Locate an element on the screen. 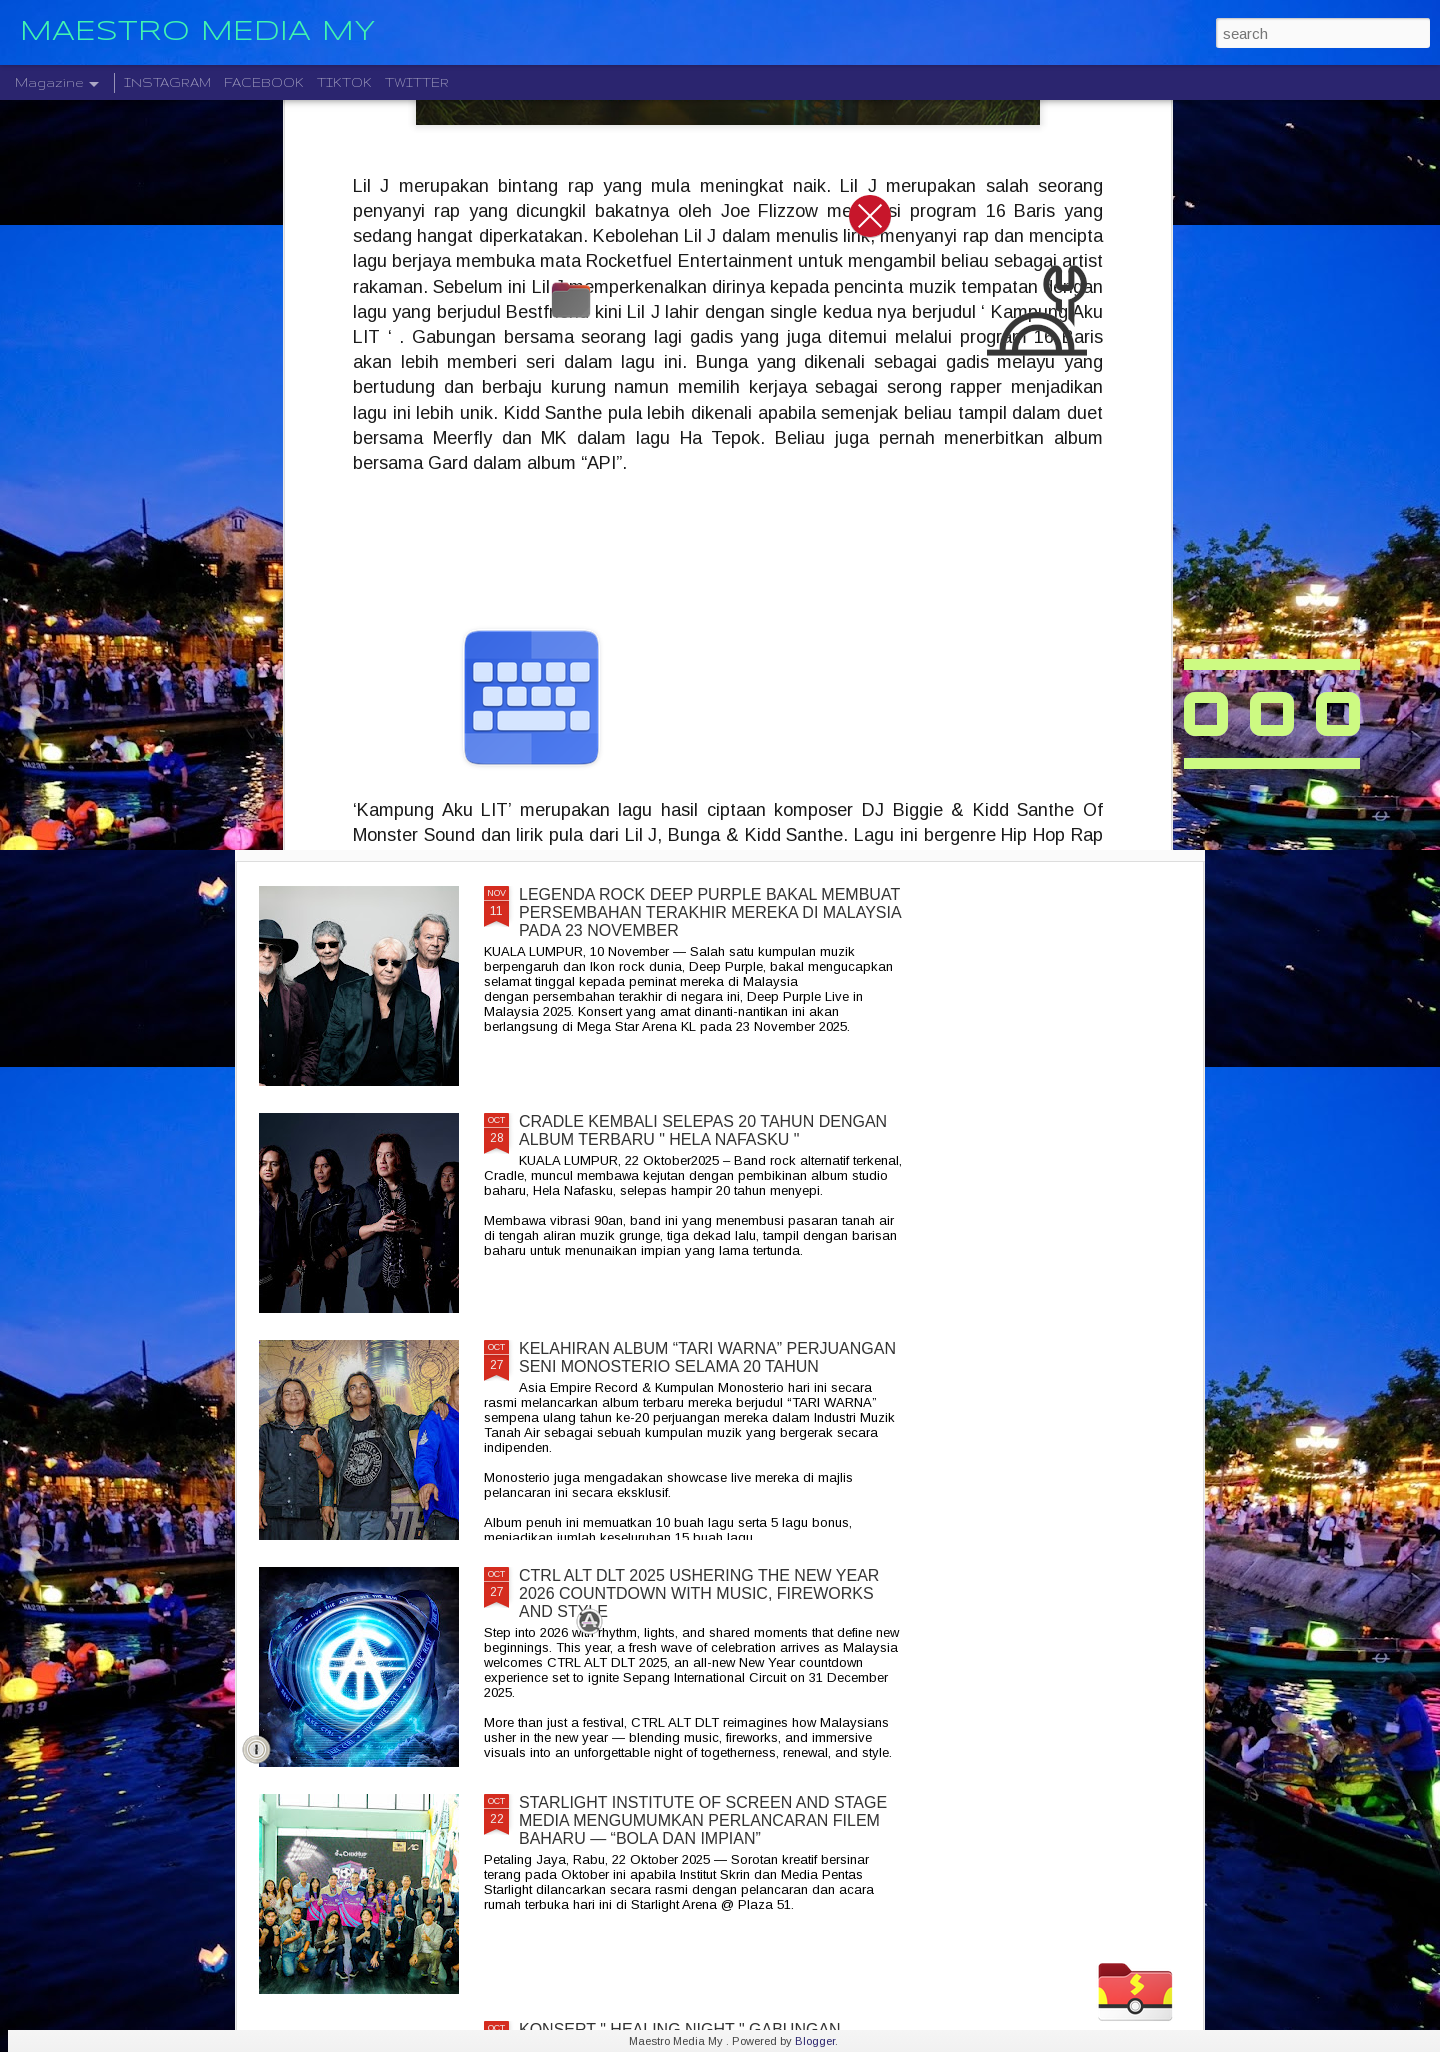  open passwords and keys manager is located at coordinates (256, 1749).